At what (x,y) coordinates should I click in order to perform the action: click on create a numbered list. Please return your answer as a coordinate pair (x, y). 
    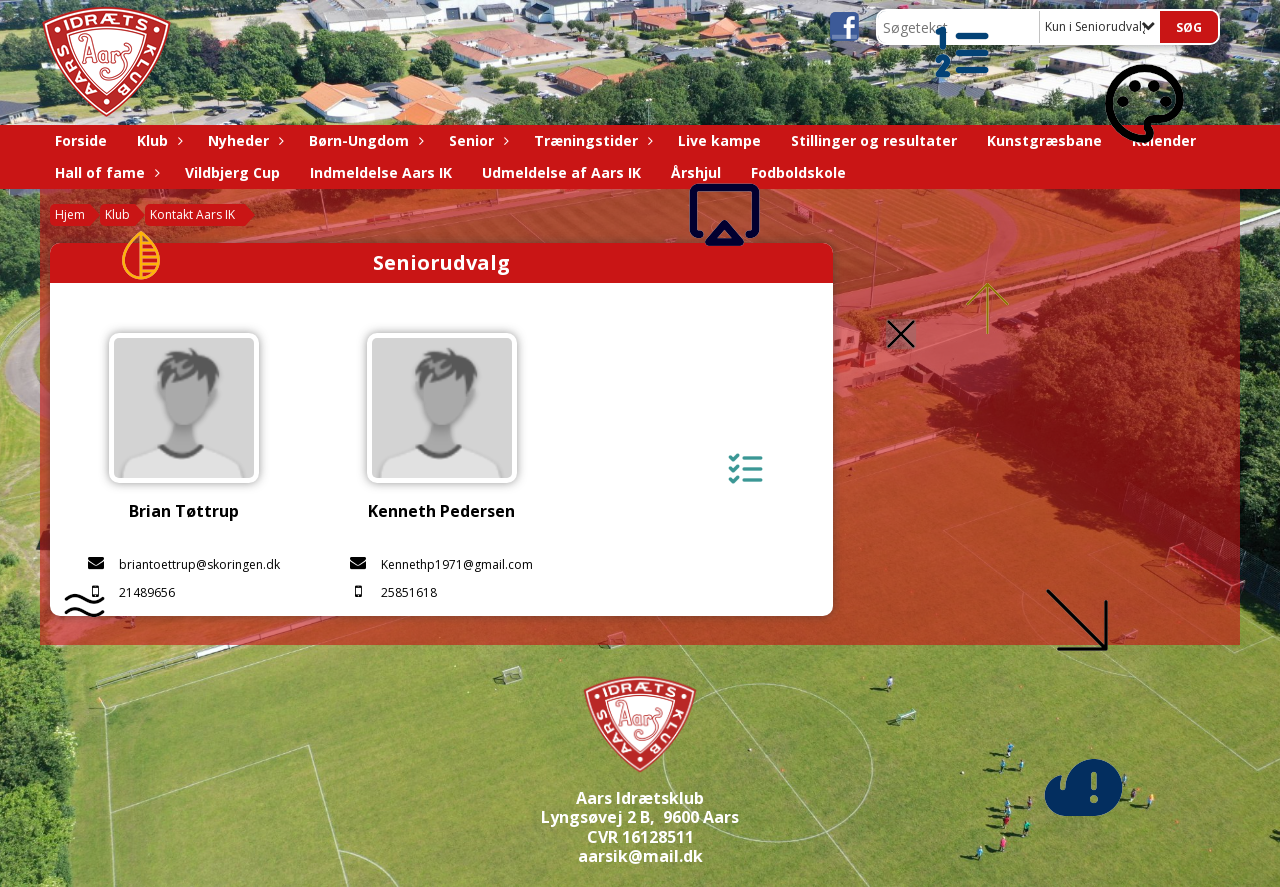
    Looking at the image, I should click on (962, 53).